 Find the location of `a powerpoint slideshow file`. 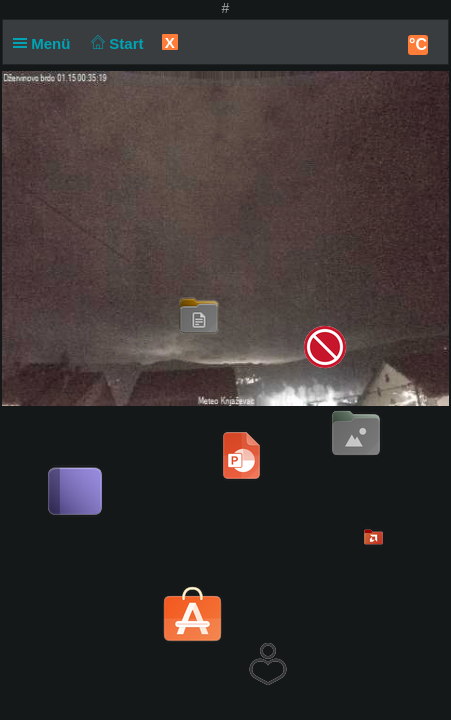

a powerpoint slideshow file is located at coordinates (241, 455).